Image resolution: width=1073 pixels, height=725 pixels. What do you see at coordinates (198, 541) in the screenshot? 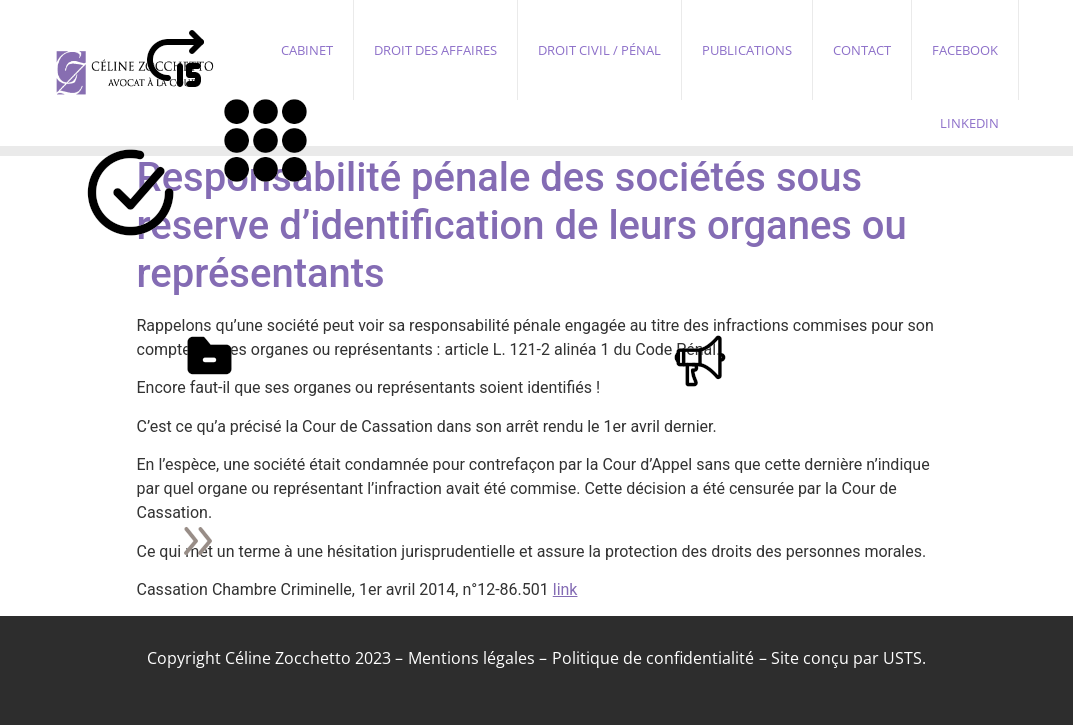
I see `skip forward or advance quickly` at bounding box center [198, 541].